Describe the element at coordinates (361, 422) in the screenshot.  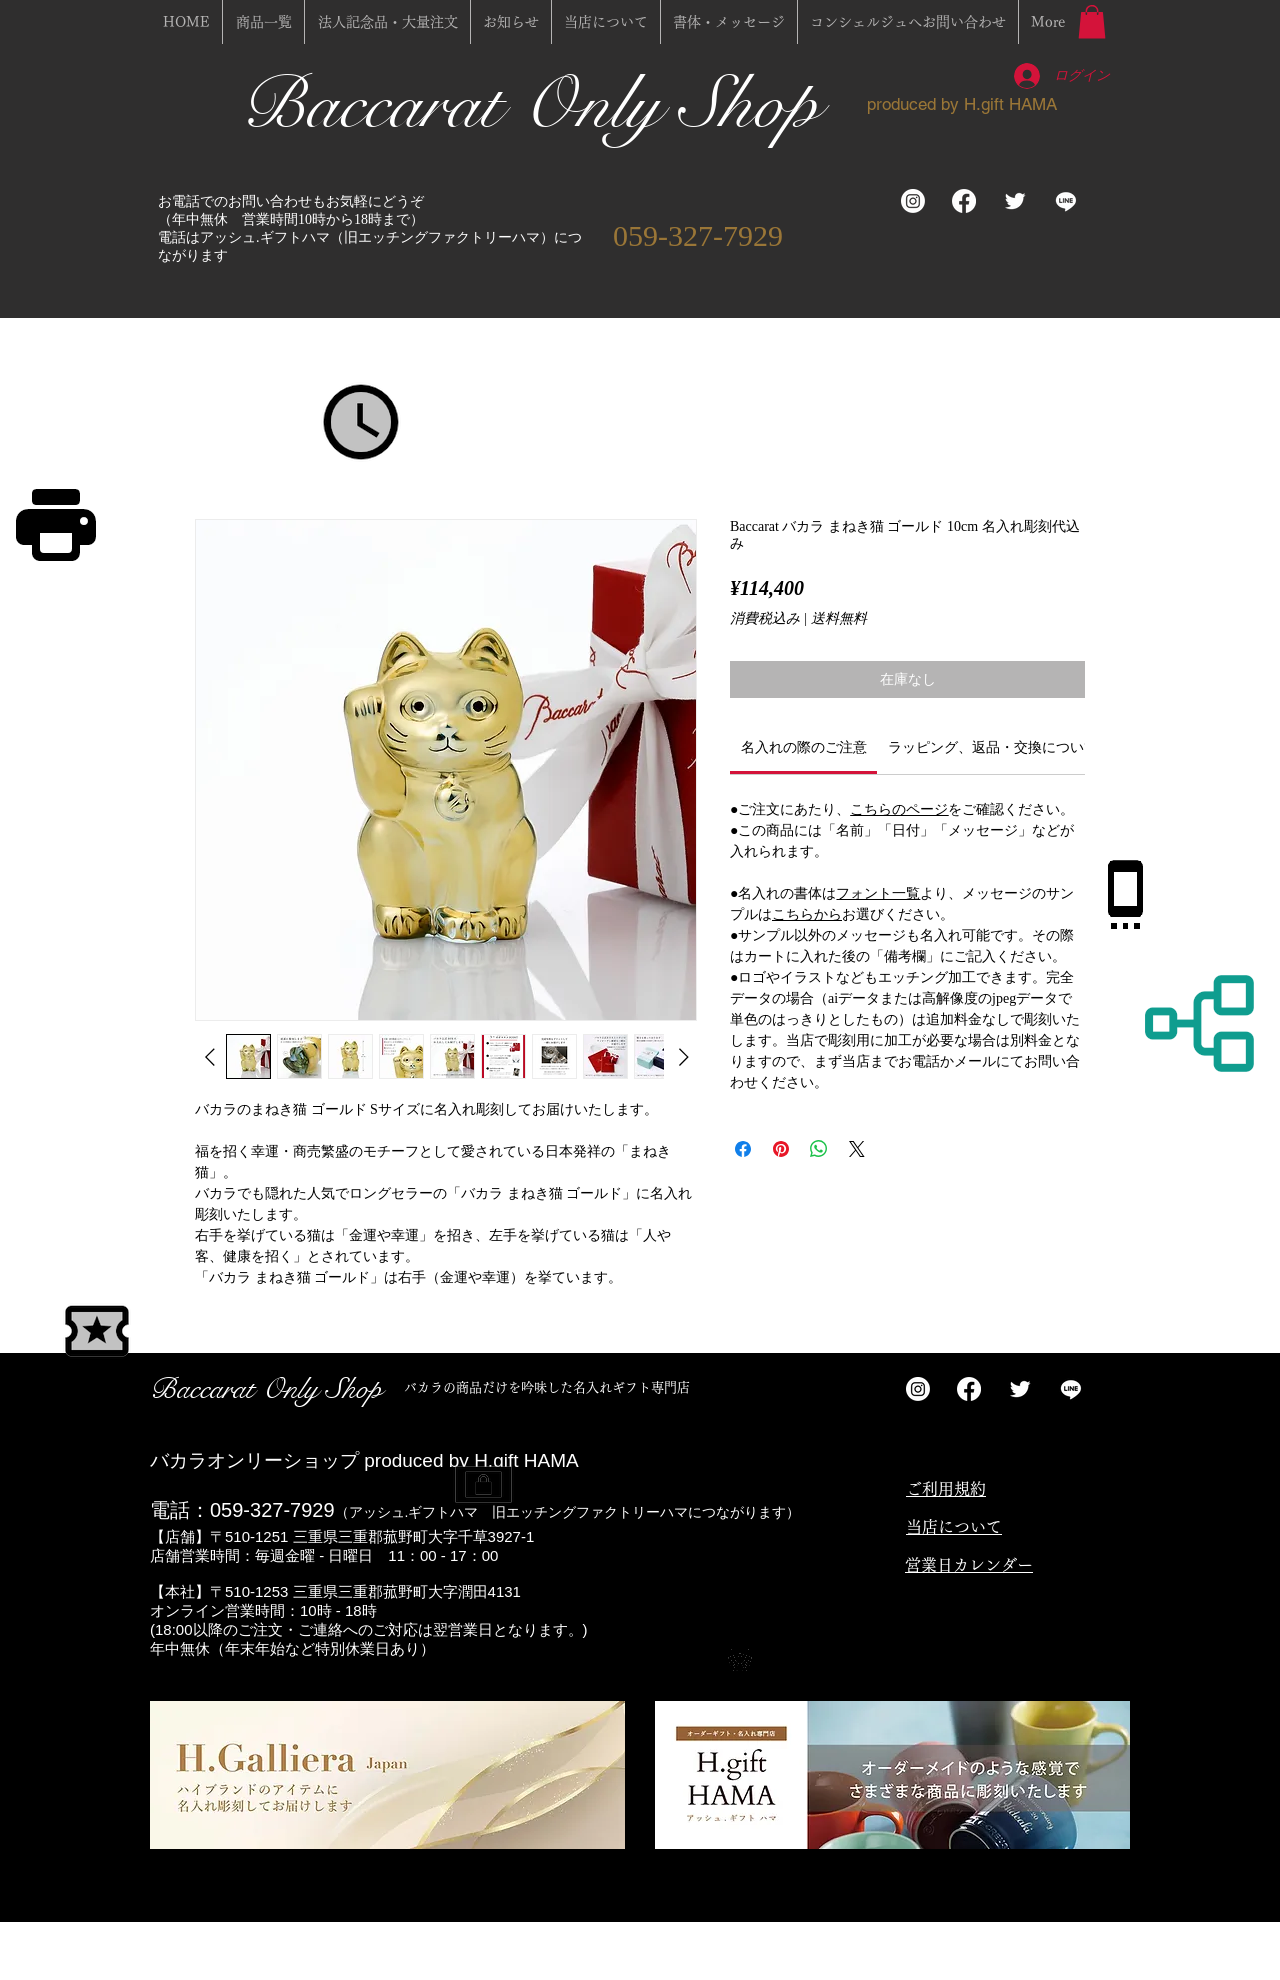
I see `save item to watch later` at that location.